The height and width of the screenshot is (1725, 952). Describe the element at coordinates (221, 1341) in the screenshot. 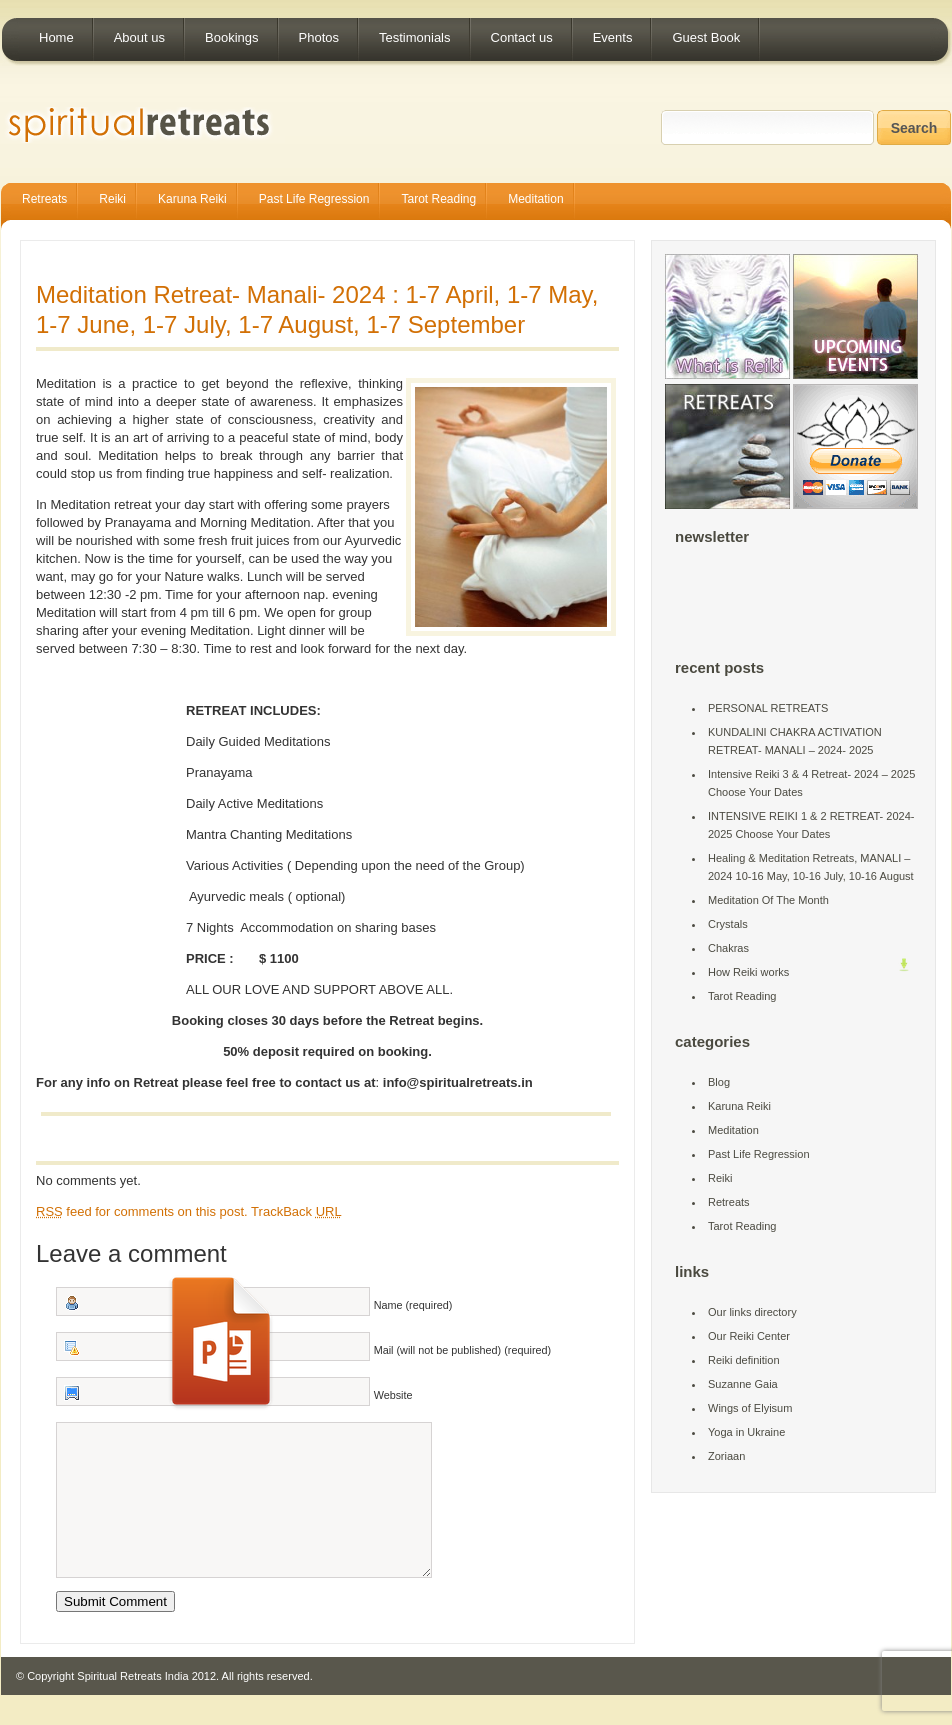

I see `powerpoint template file with macros enabled` at that location.